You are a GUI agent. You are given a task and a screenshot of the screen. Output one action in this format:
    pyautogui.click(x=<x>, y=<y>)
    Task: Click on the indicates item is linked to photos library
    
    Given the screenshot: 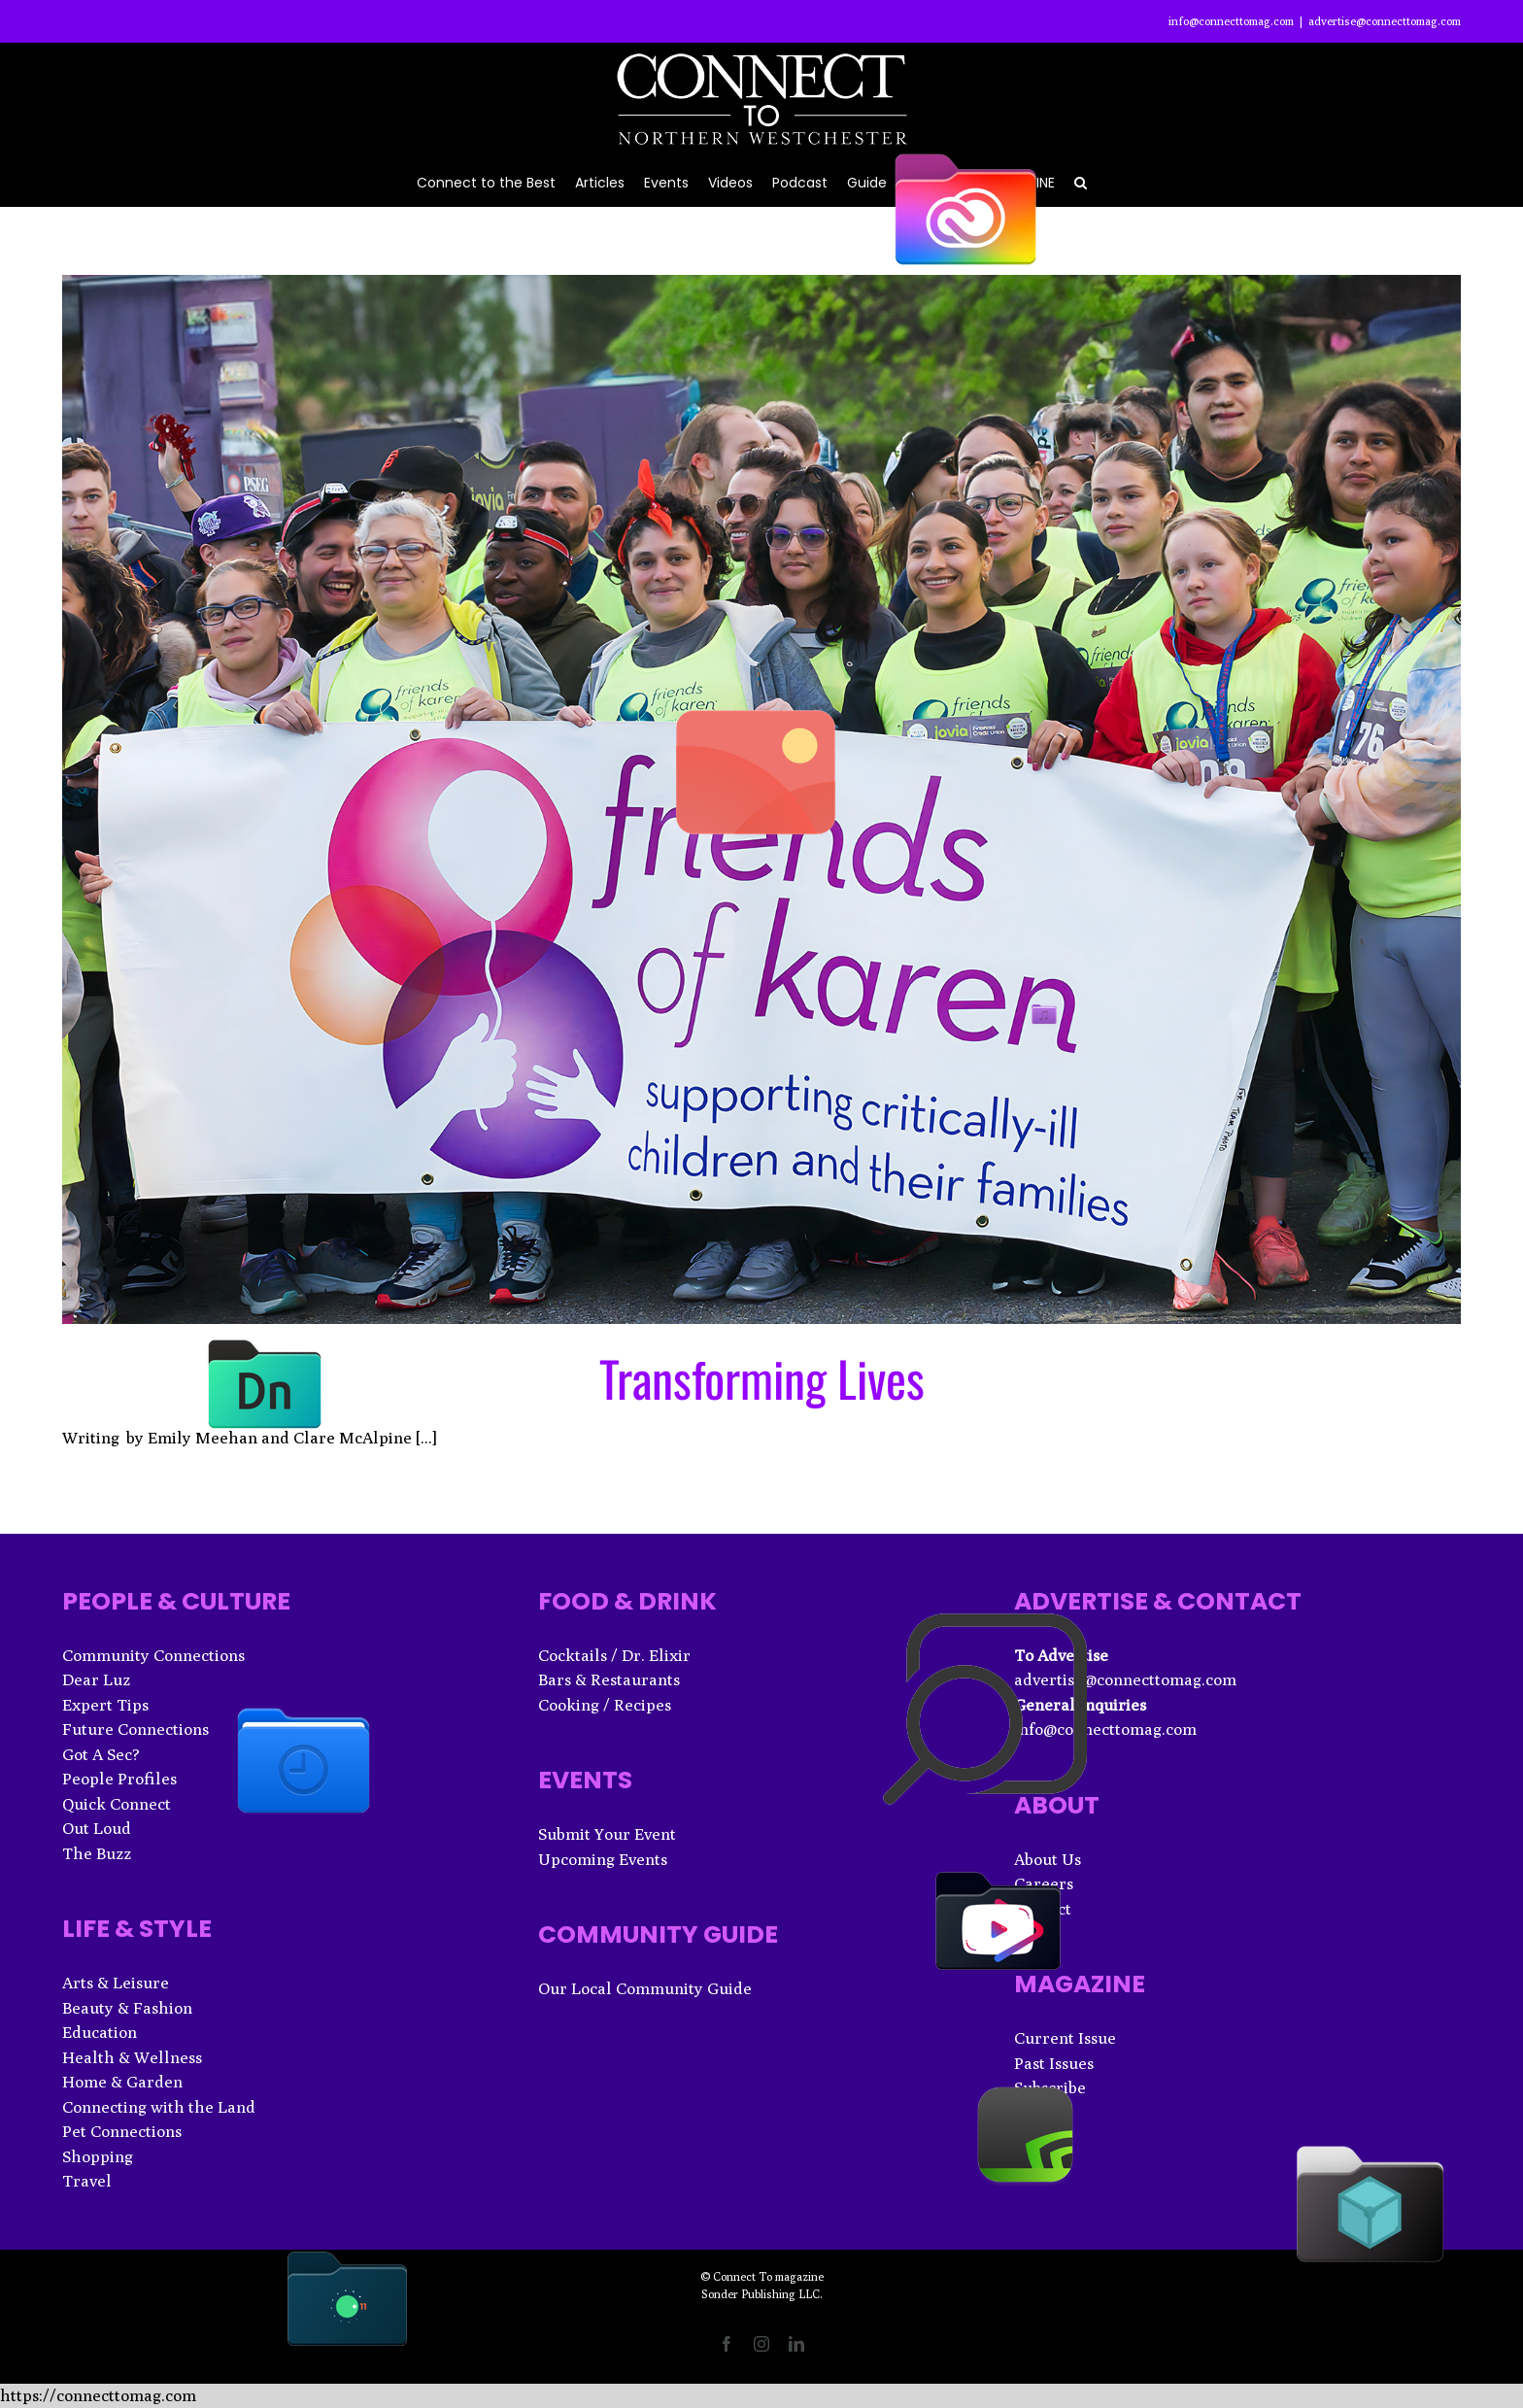 What is the action you would take?
    pyautogui.click(x=756, y=772)
    